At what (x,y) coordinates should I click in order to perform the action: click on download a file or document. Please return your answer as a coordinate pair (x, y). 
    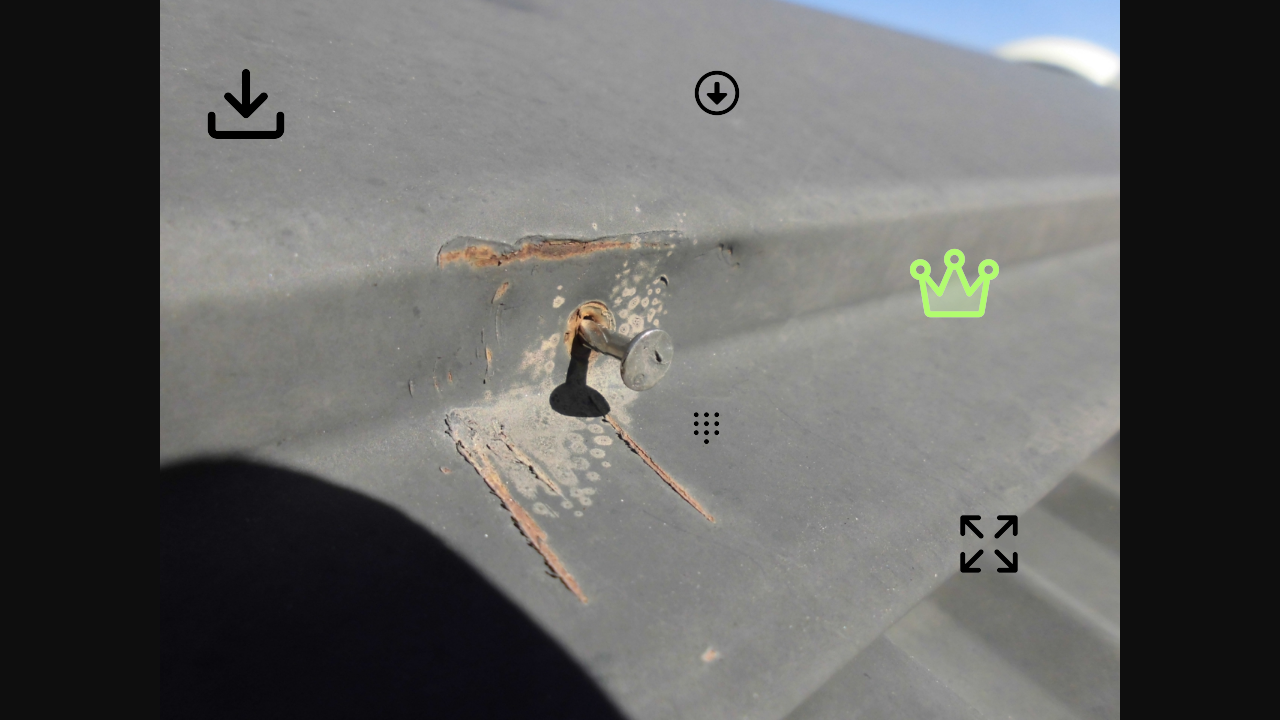
    Looking at the image, I should click on (246, 106).